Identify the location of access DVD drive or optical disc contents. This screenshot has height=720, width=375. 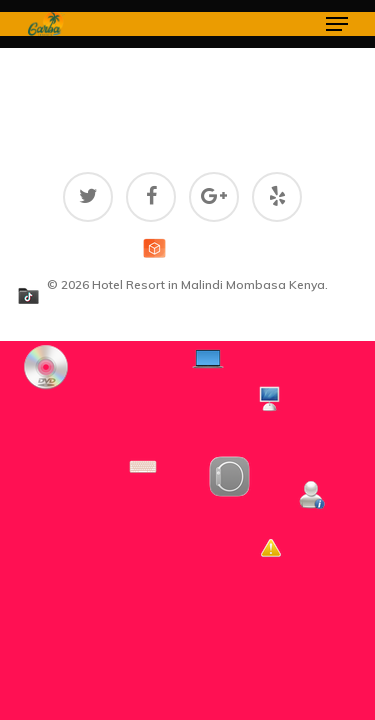
(46, 368).